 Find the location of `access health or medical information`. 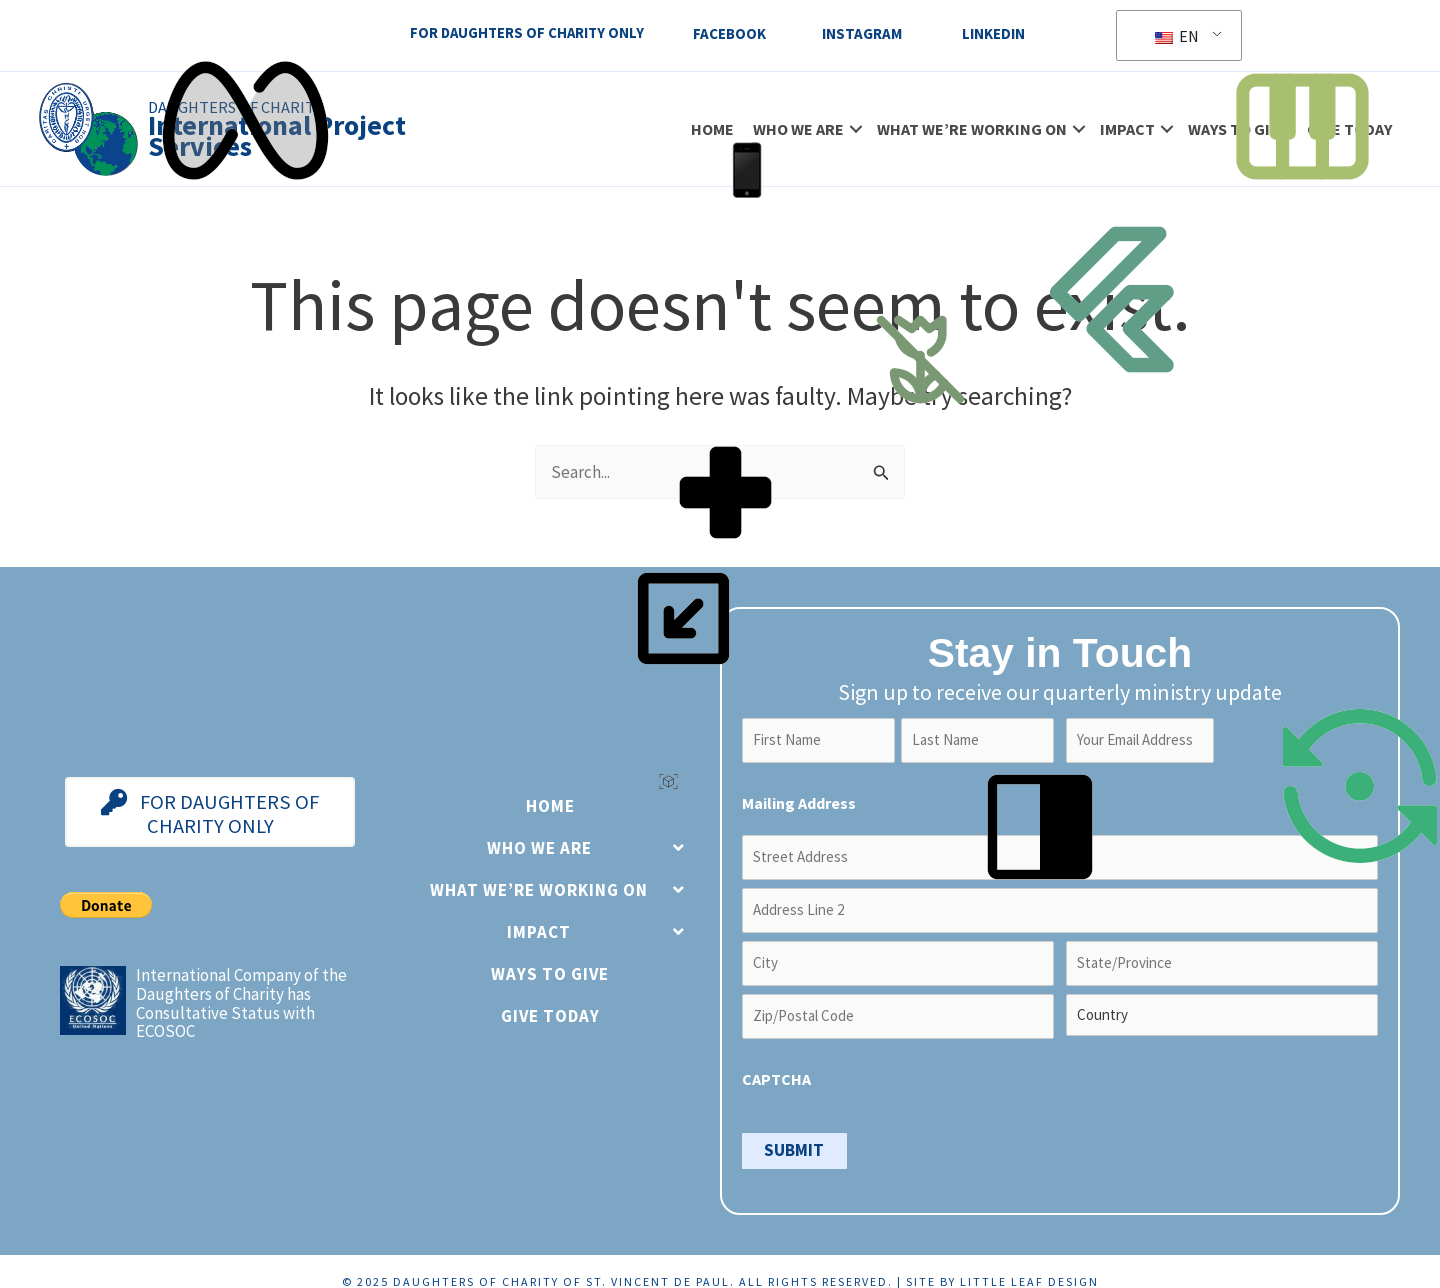

access health or medical information is located at coordinates (725, 492).